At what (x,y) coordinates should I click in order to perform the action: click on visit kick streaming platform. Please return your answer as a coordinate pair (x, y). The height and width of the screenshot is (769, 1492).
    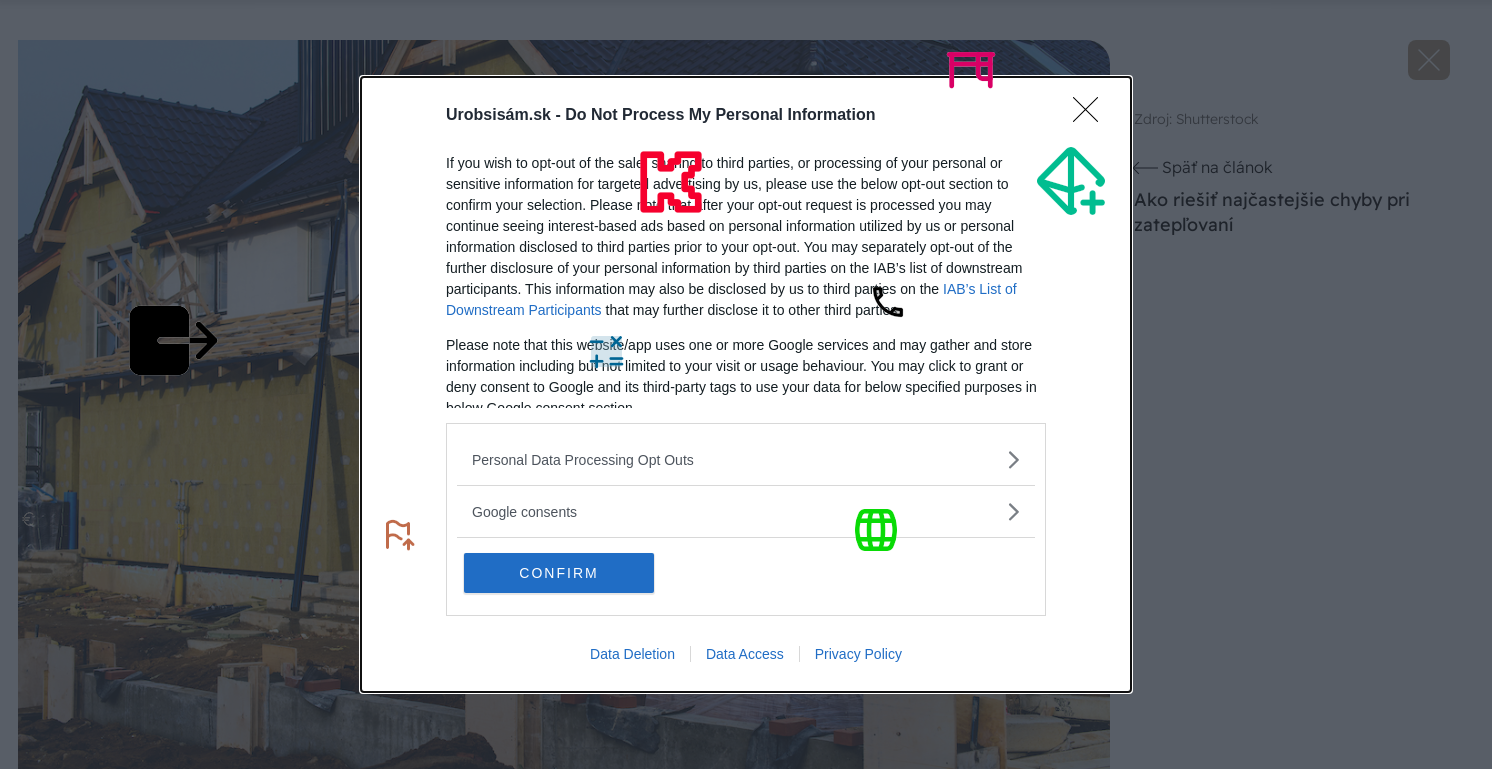
    Looking at the image, I should click on (671, 182).